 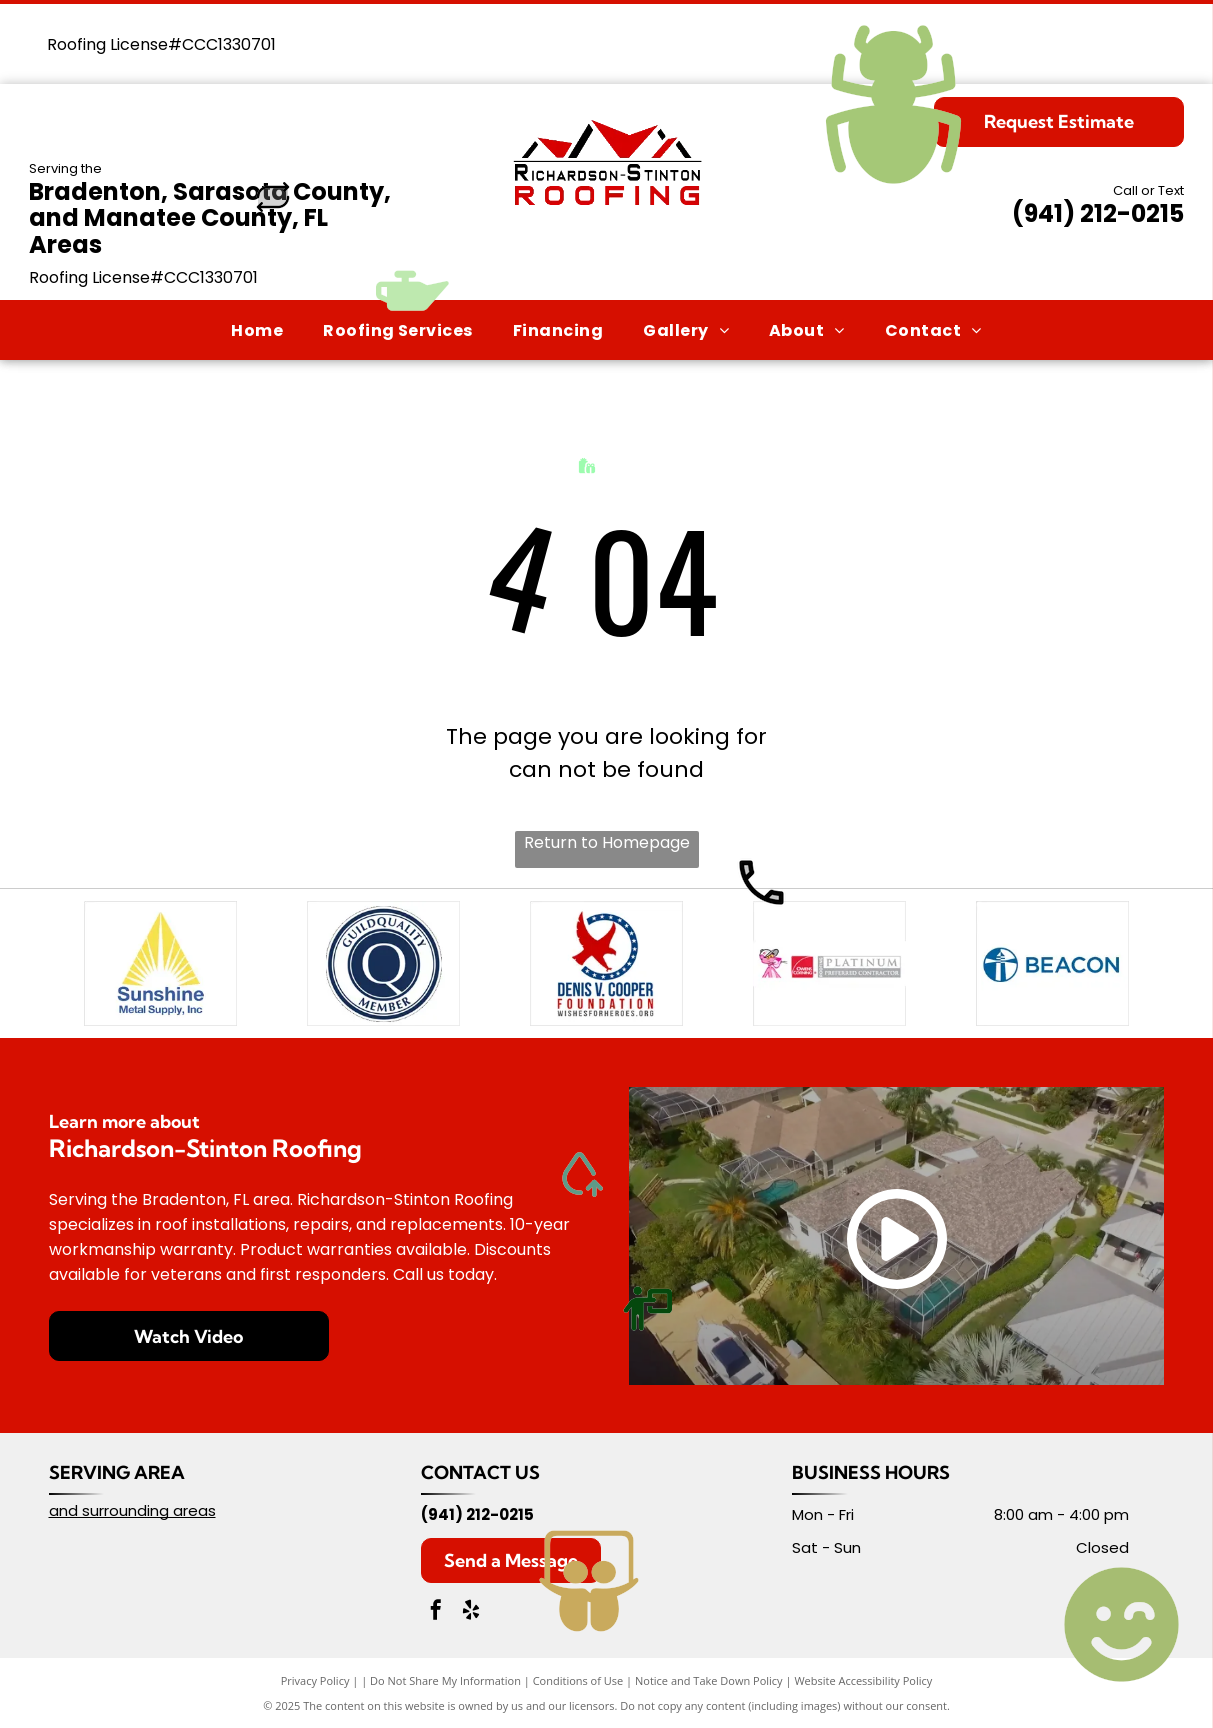 I want to click on access maintenance or service settings, so click(x=412, y=292).